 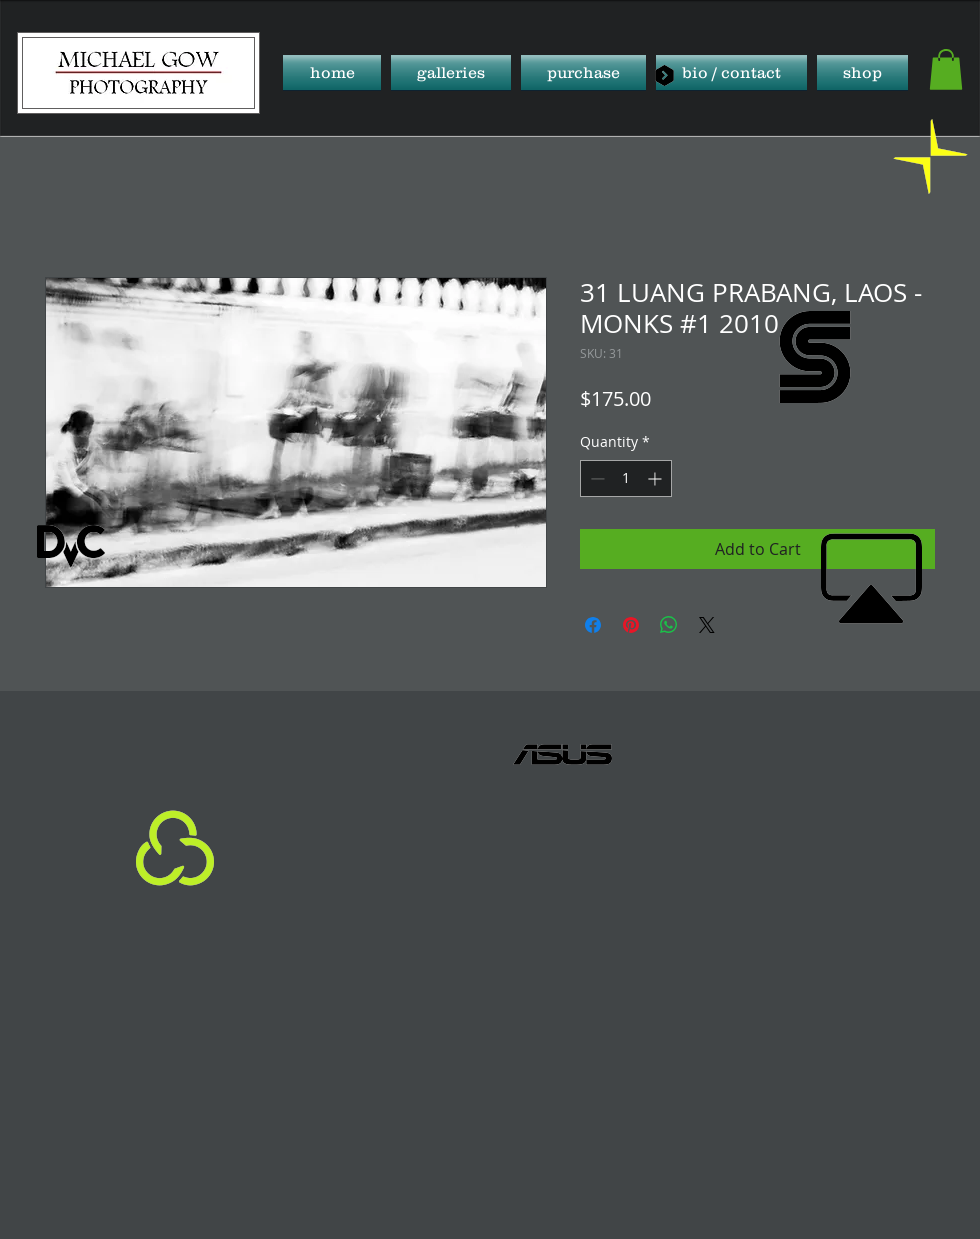 What do you see at coordinates (664, 75) in the screenshot?
I see `buddy CI/CD platform logo` at bounding box center [664, 75].